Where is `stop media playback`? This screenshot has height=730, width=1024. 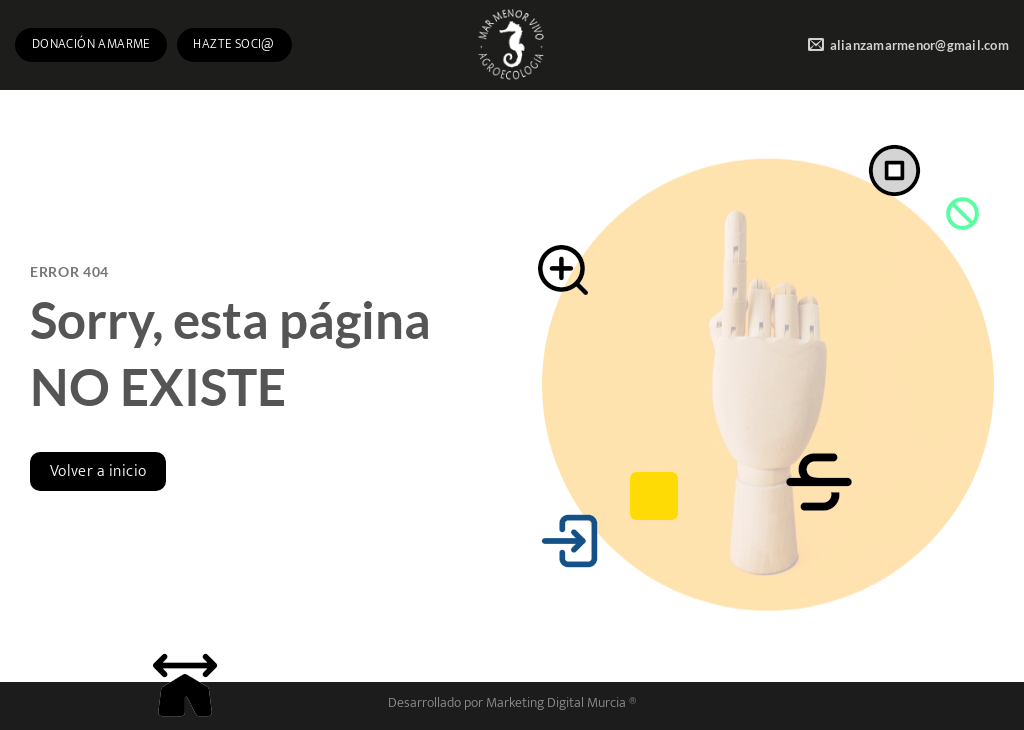 stop media playback is located at coordinates (894, 170).